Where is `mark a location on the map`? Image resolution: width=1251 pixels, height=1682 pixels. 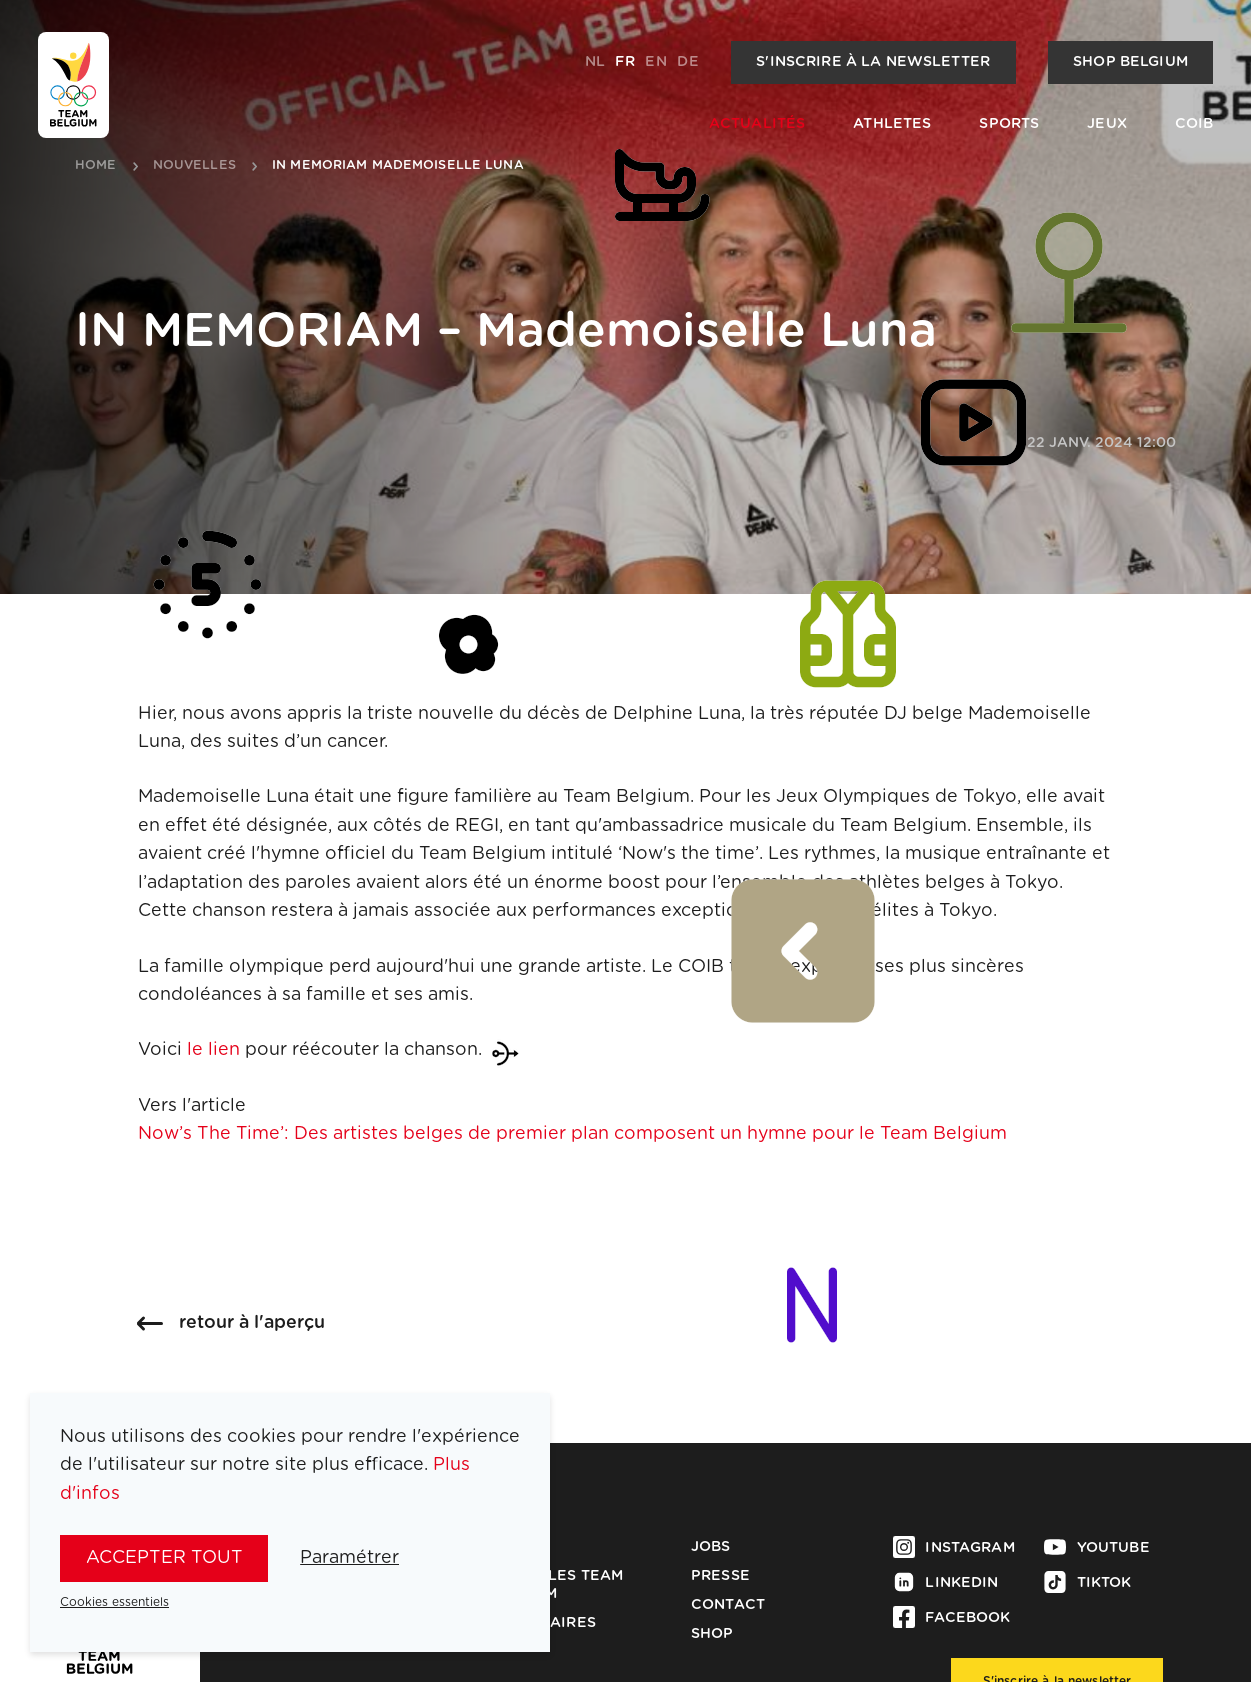
mark a location on the map is located at coordinates (1069, 275).